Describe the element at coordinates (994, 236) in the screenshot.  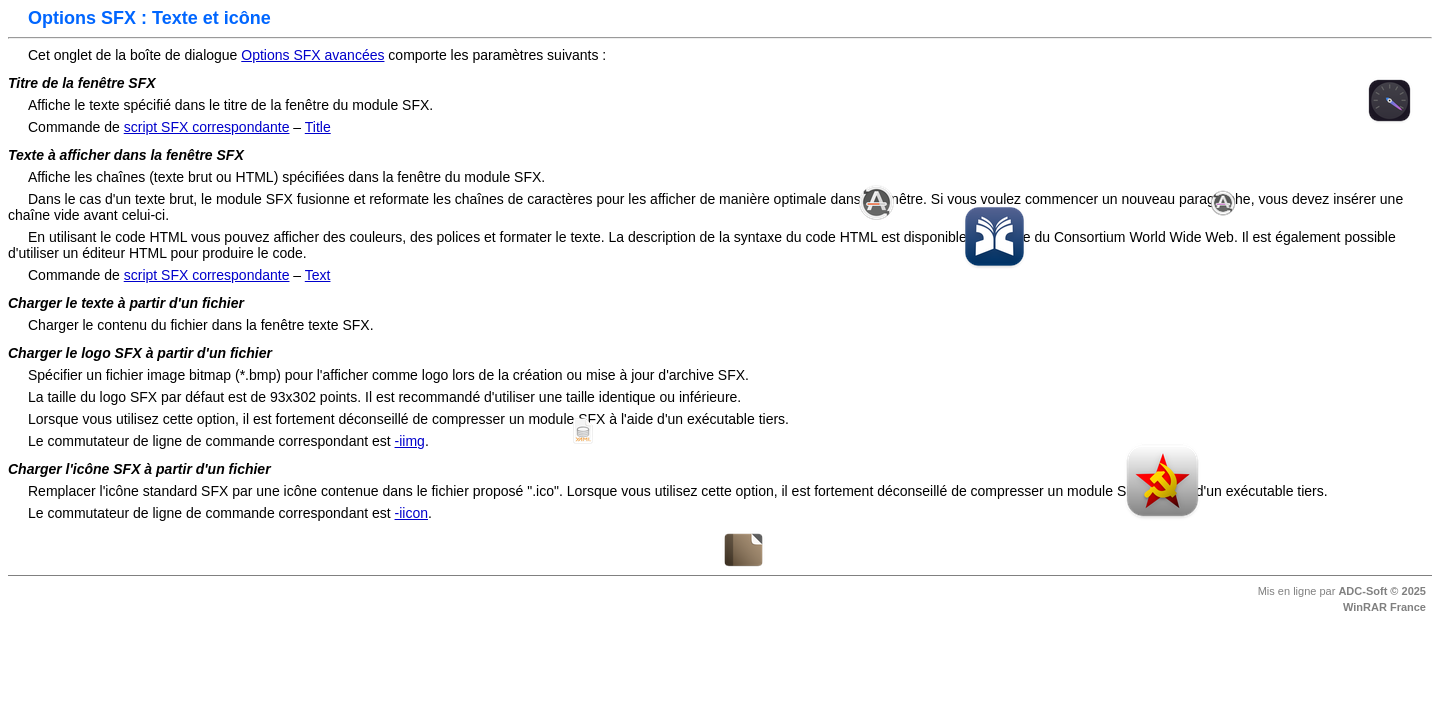
I see `open JabRef reference manager` at that location.